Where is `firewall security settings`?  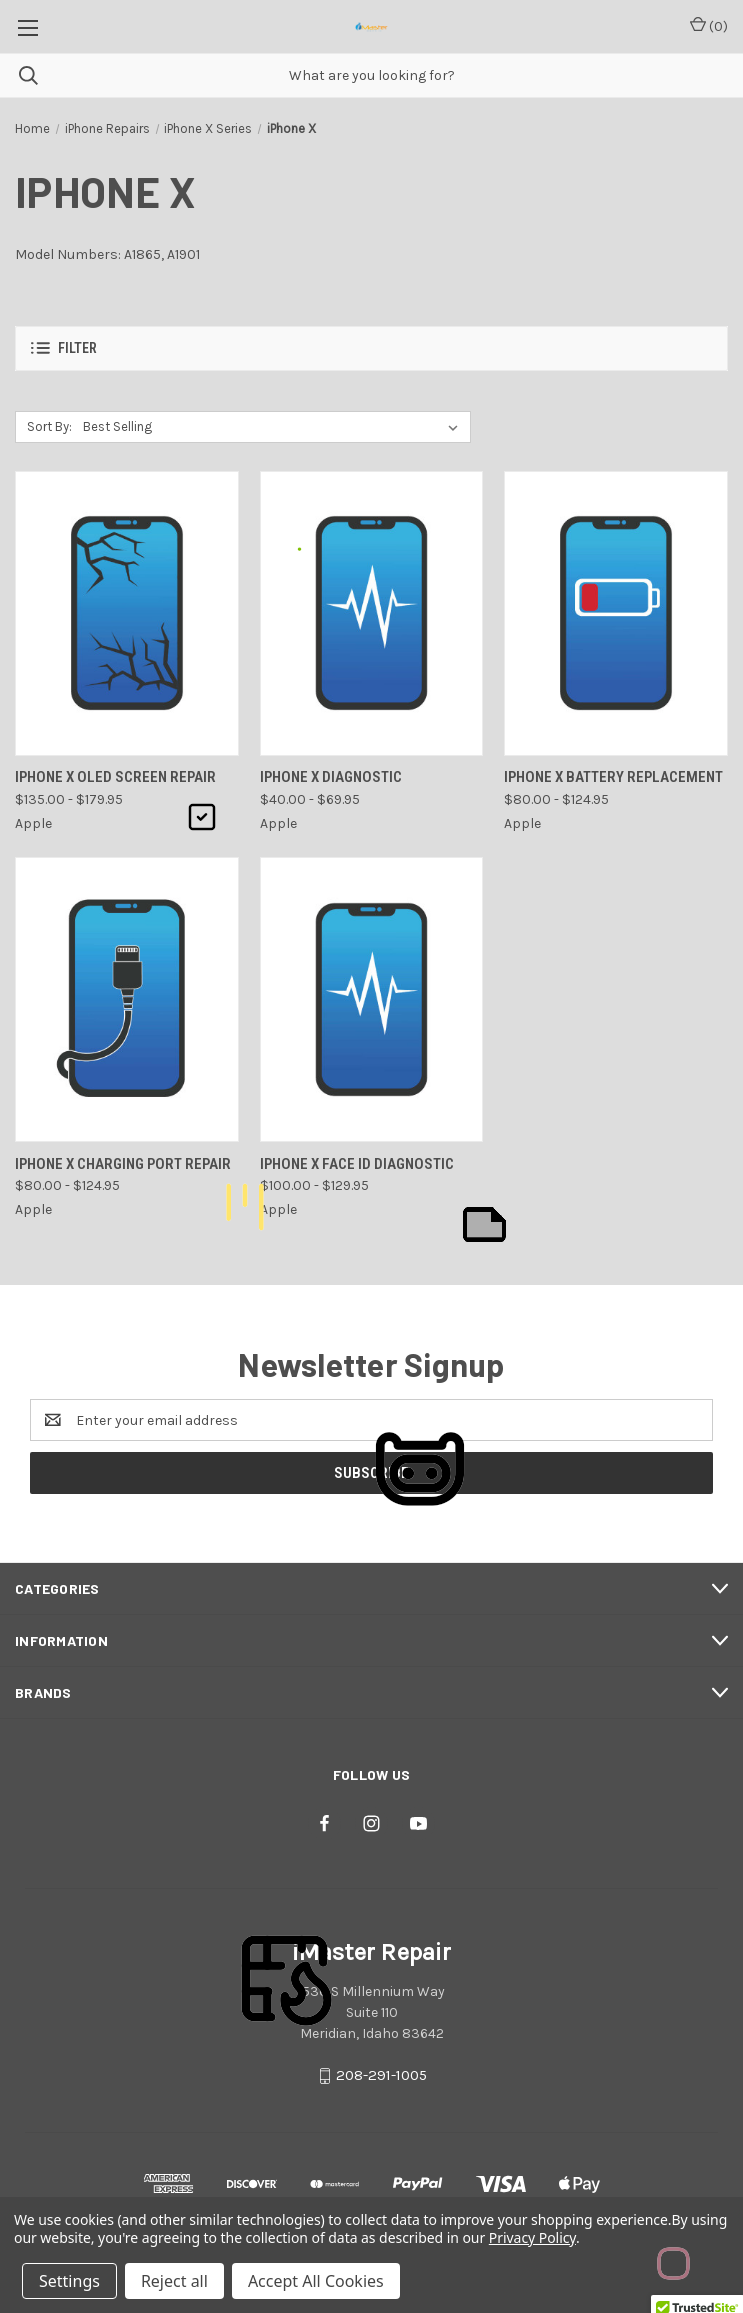 firewall security settings is located at coordinates (284, 1978).